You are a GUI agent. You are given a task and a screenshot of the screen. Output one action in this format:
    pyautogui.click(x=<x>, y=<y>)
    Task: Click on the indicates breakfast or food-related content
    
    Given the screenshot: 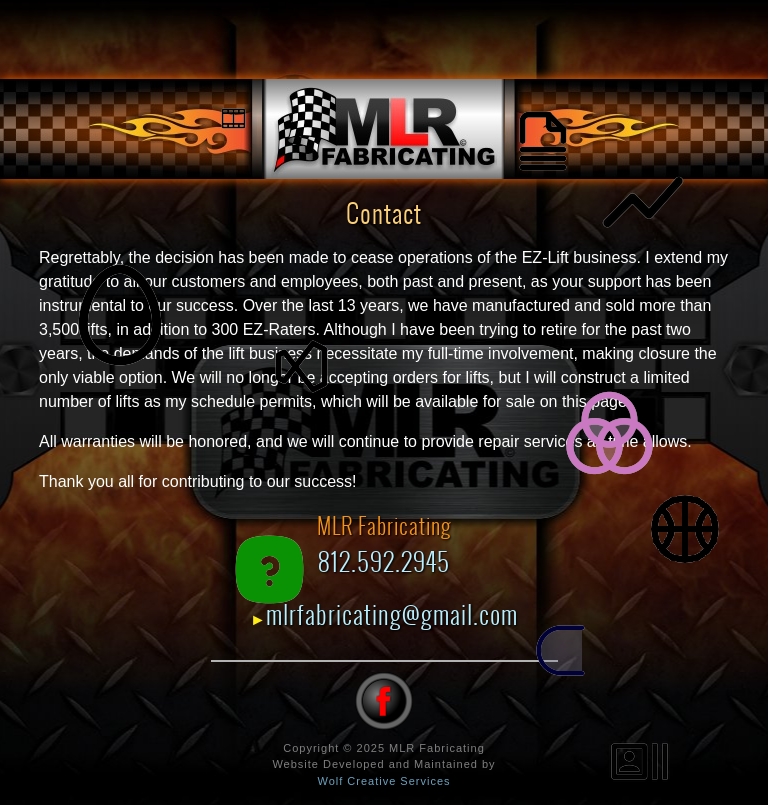 What is the action you would take?
    pyautogui.click(x=120, y=315)
    